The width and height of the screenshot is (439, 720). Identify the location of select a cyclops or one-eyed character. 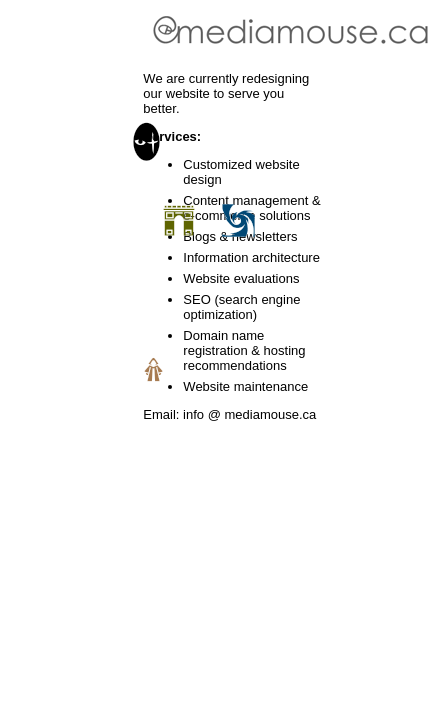
(146, 141).